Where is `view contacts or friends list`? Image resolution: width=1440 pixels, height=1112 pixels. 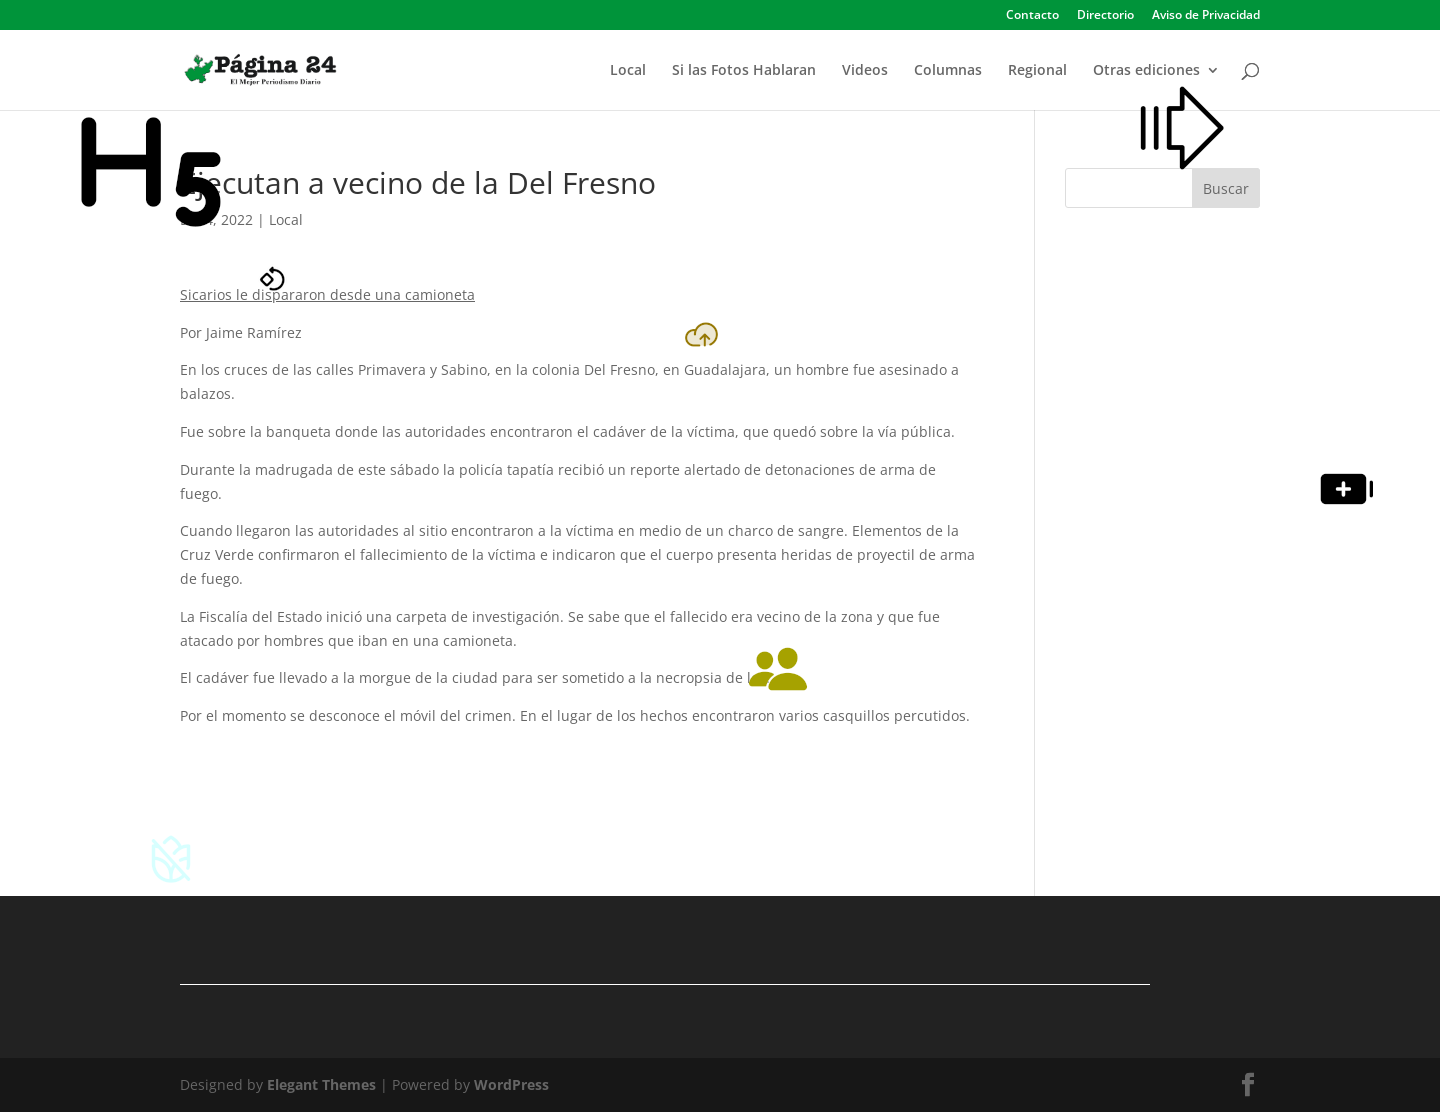
view contacts or friends list is located at coordinates (778, 669).